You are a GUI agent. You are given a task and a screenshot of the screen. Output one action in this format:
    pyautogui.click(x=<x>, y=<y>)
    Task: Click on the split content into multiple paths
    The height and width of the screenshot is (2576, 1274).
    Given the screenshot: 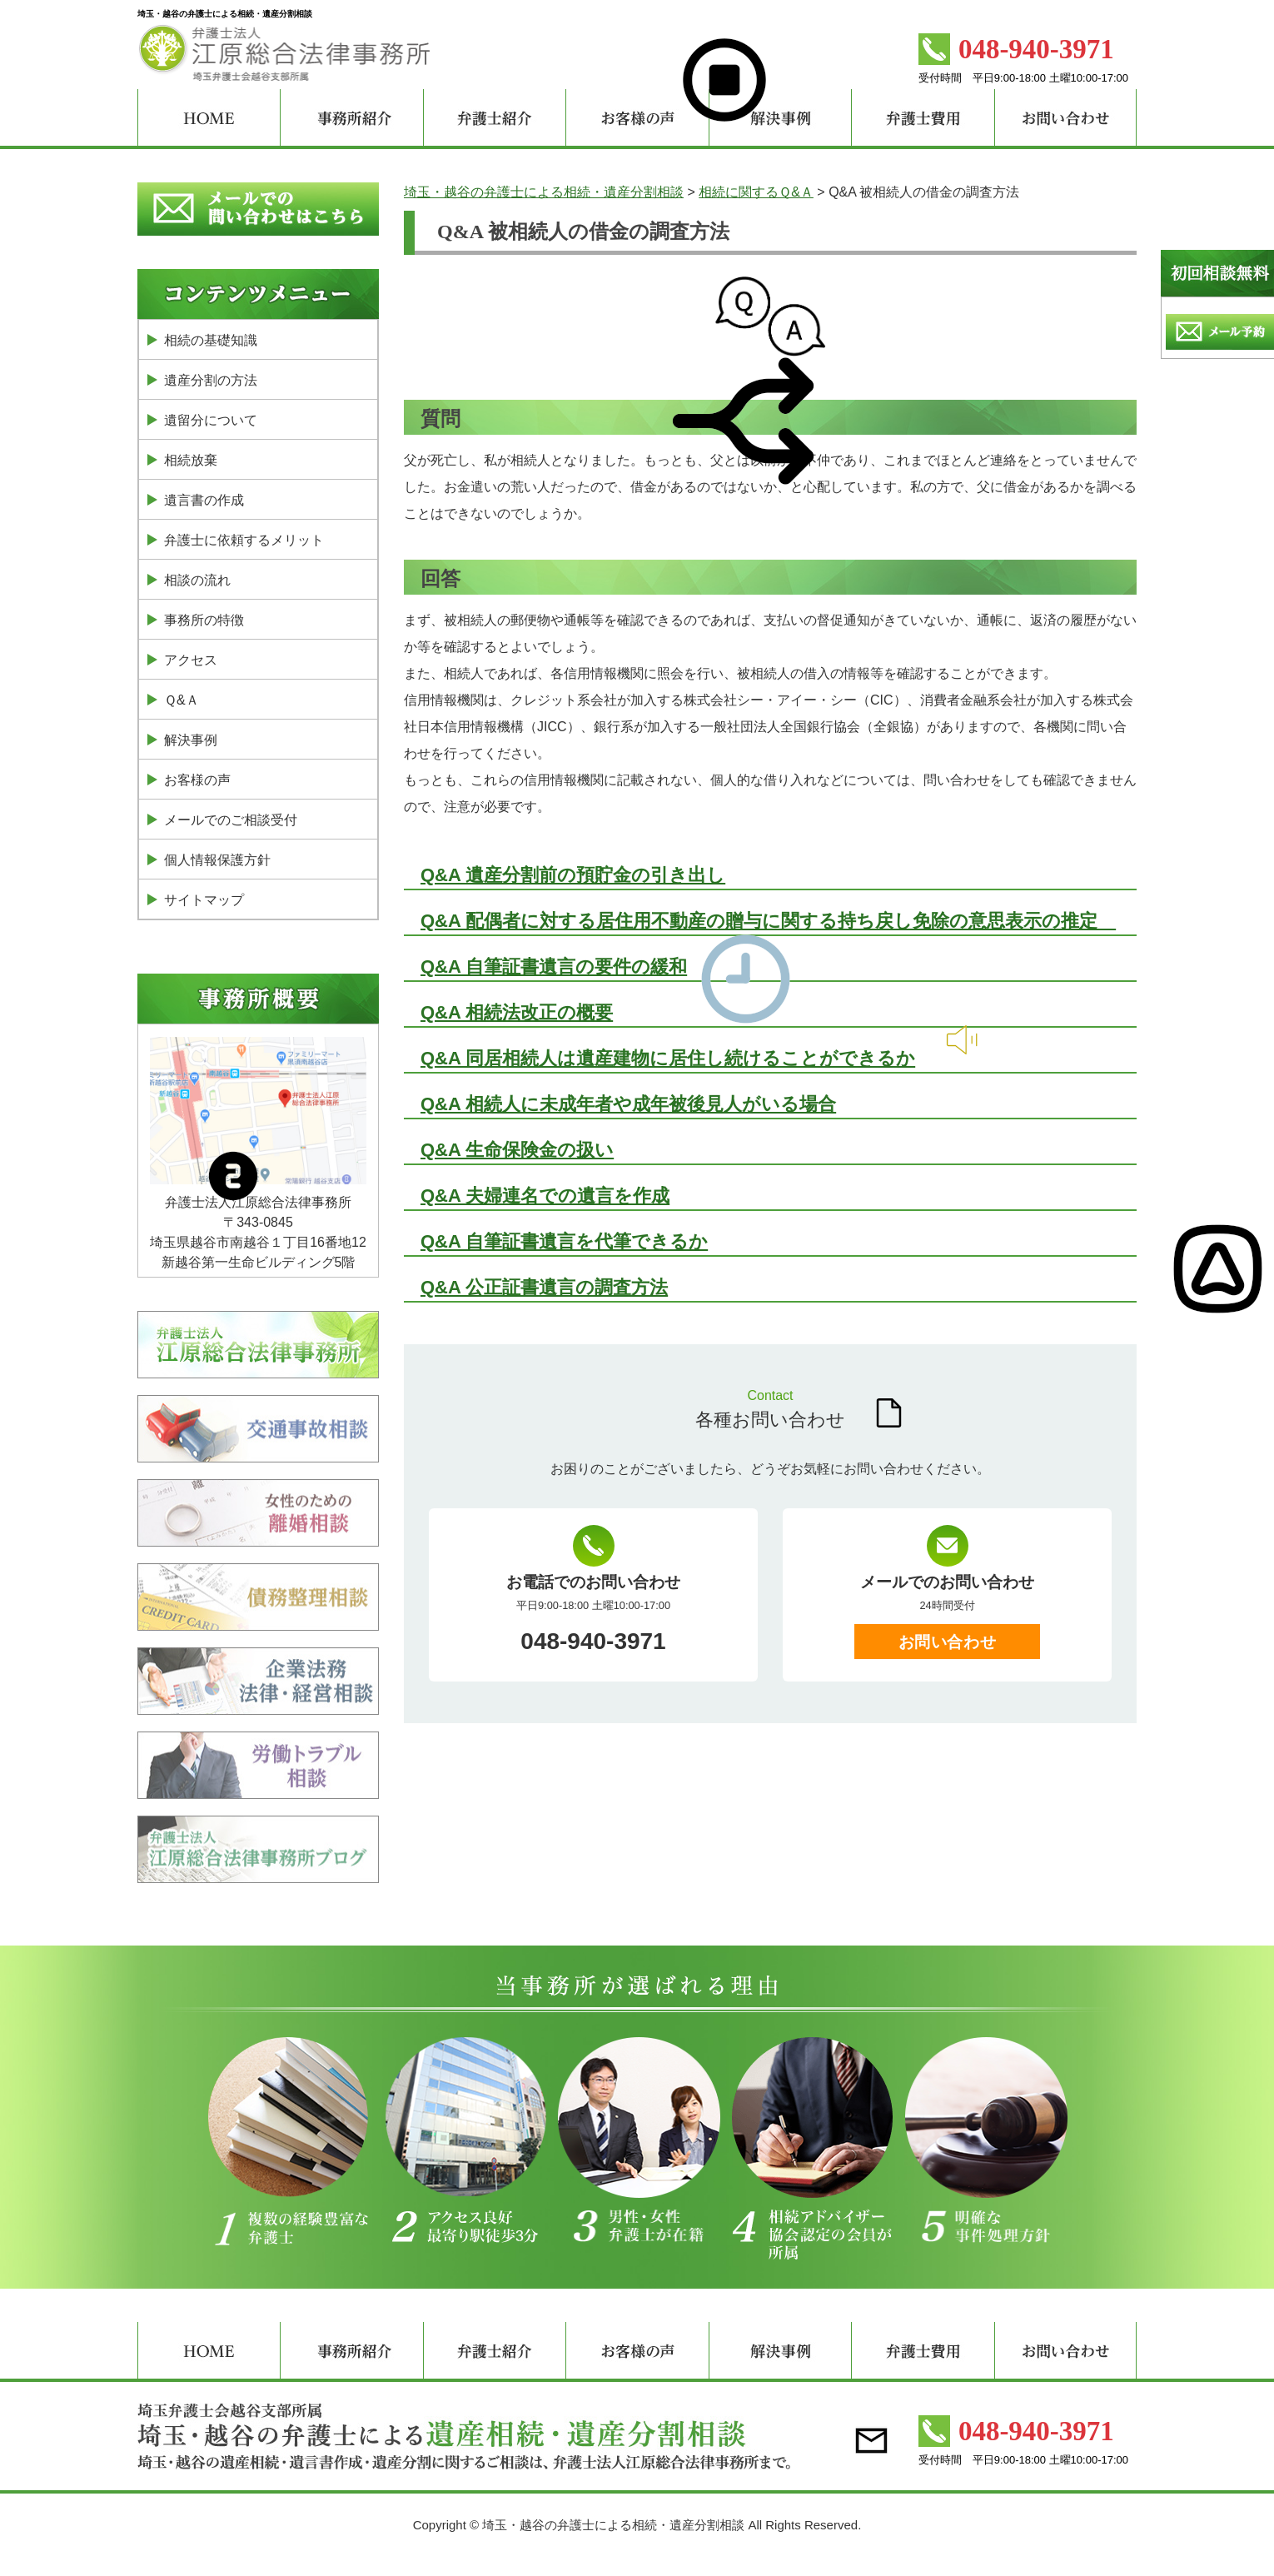 What is the action you would take?
    pyautogui.click(x=743, y=421)
    